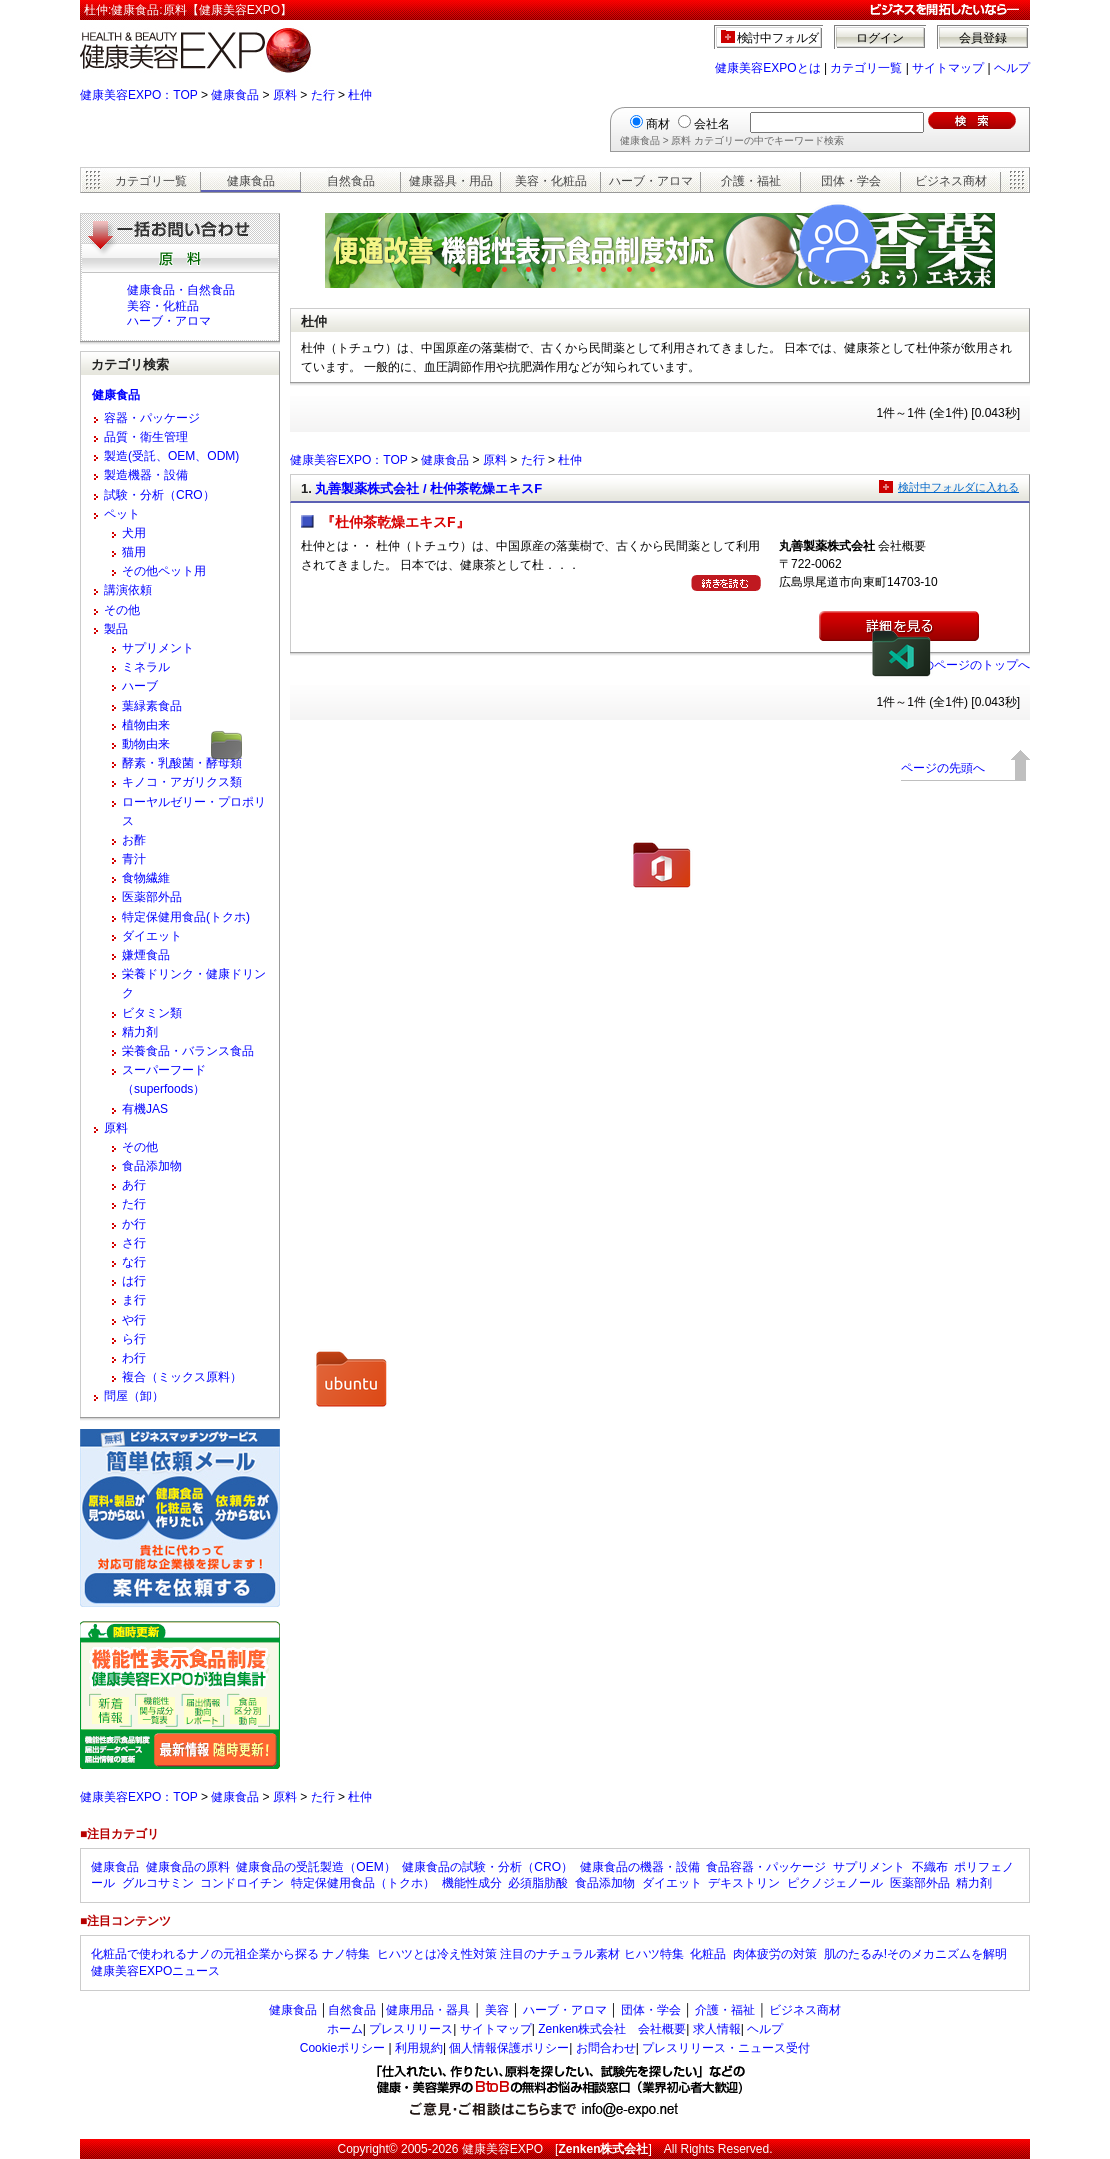  What do you see at coordinates (661, 866) in the screenshot?
I see `open microsoft office documents folder` at bounding box center [661, 866].